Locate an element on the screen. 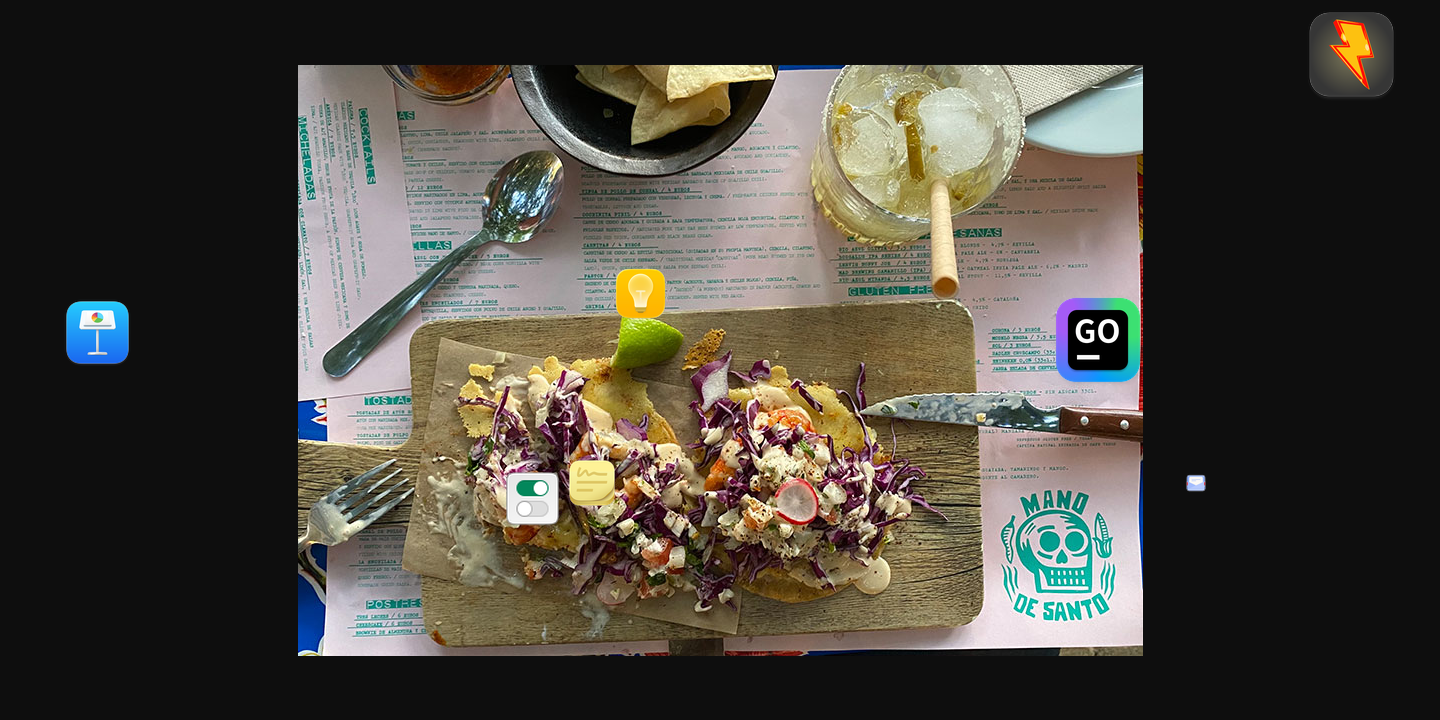 The height and width of the screenshot is (720, 1440). open Apple Keynote presentation app is located at coordinates (97, 332).